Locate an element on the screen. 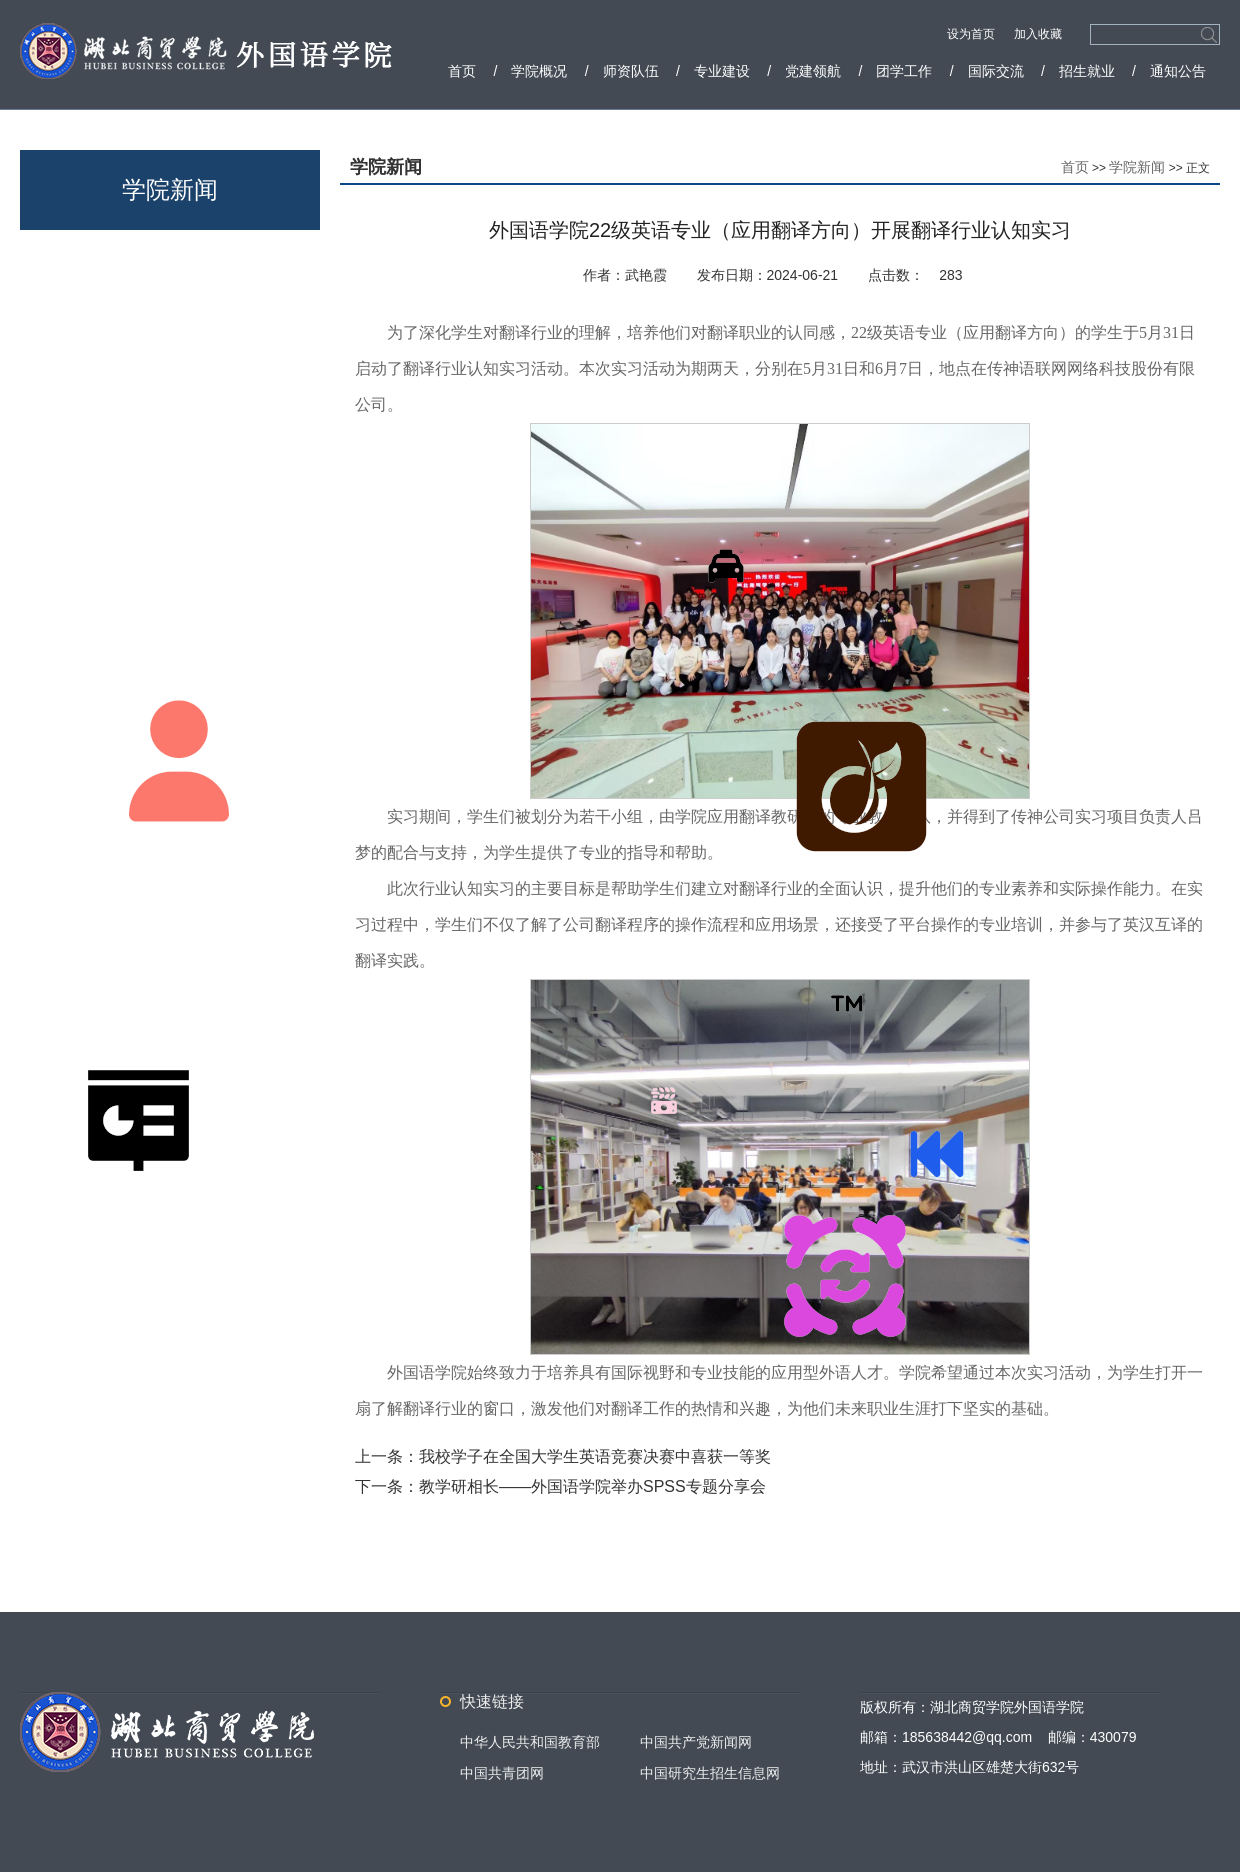 This screenshot has width=1240, height=1872. request a taxi or cab ride is located at coordinates (726, 567).